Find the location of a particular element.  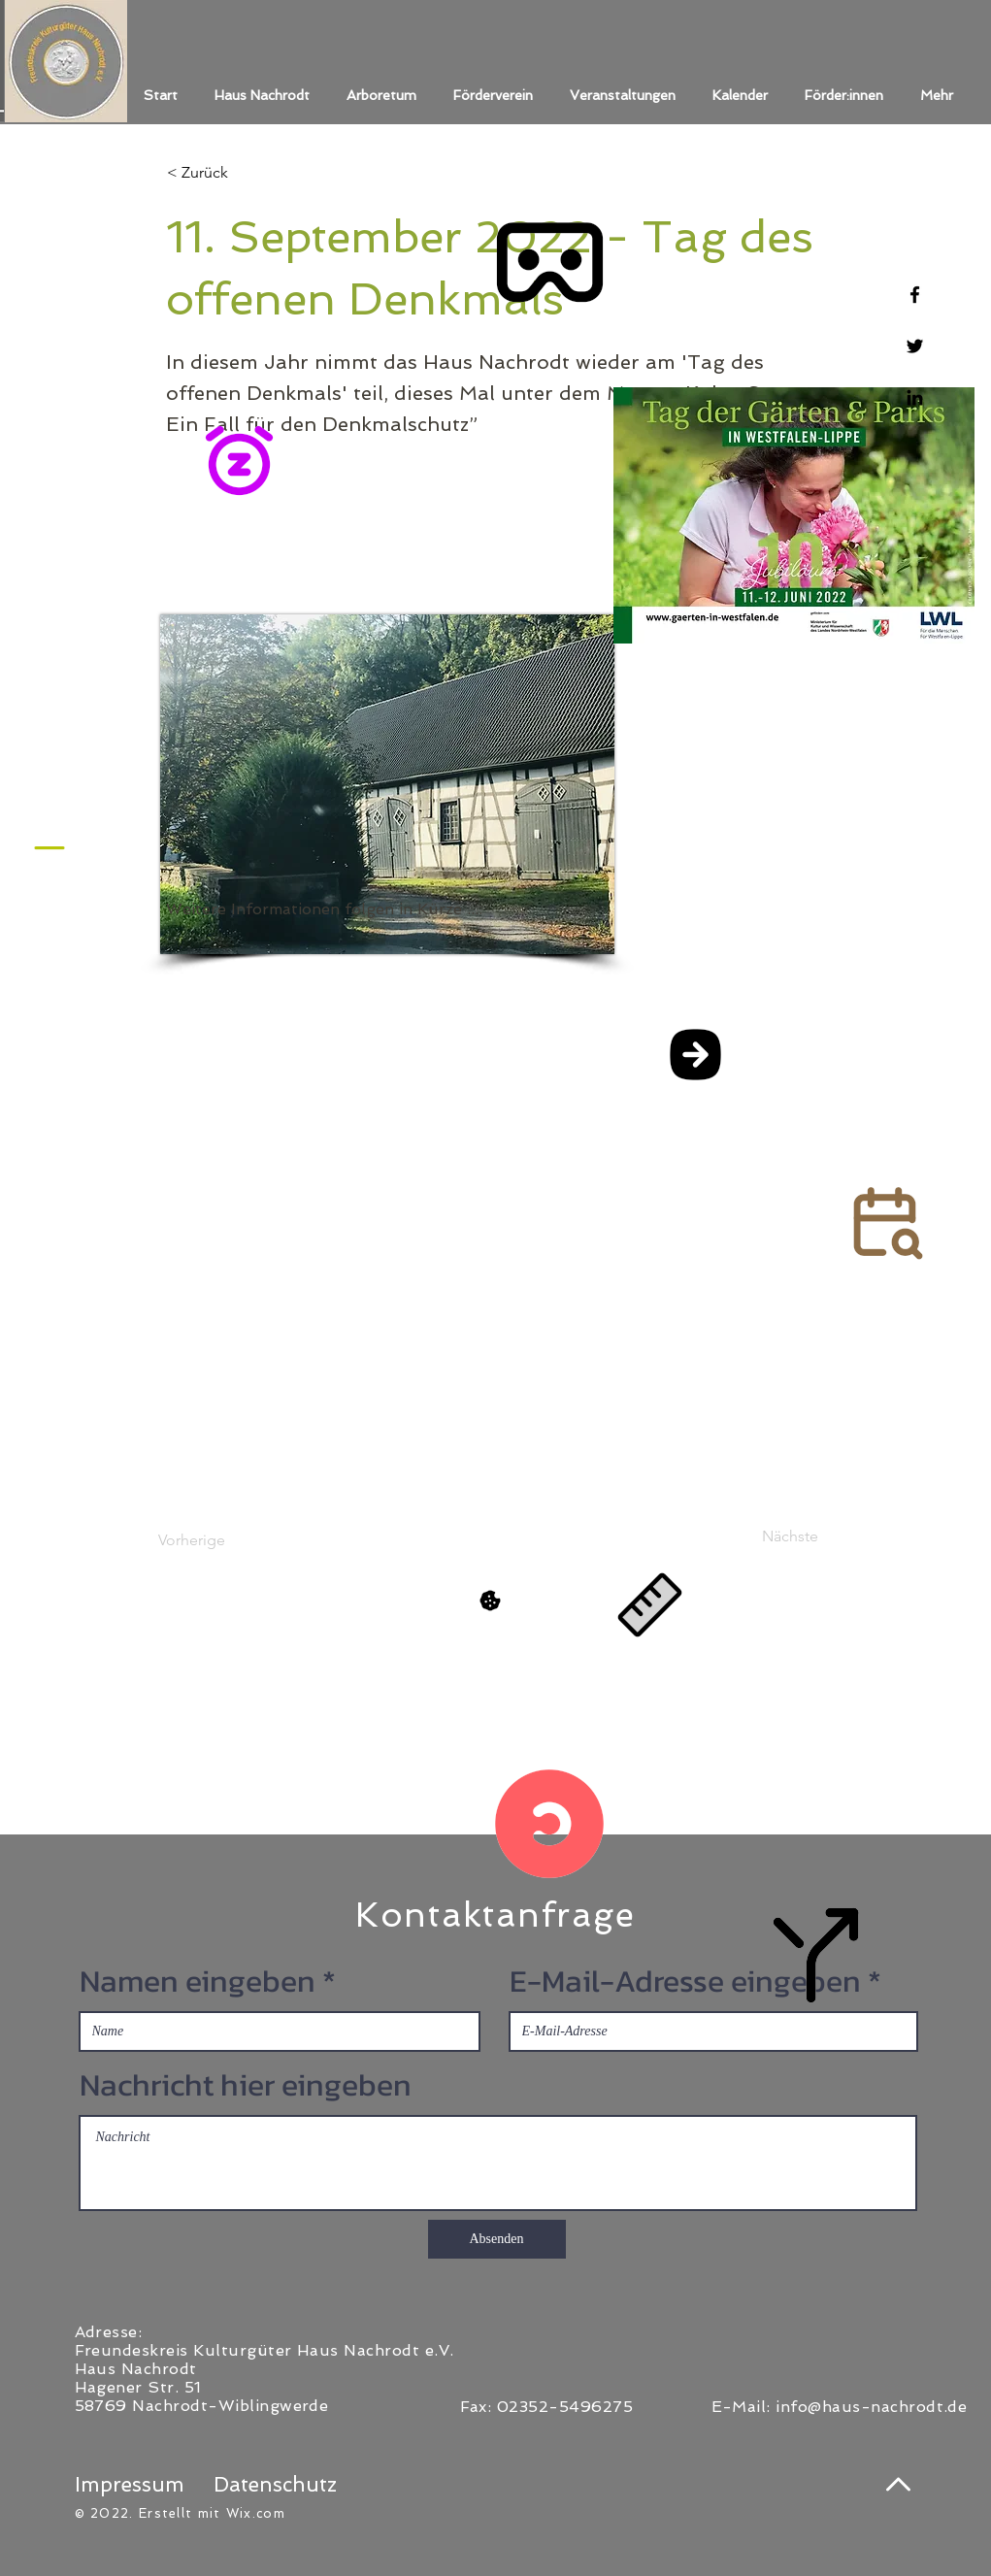

snooze an active alarm is located at coordinates (239, 460).